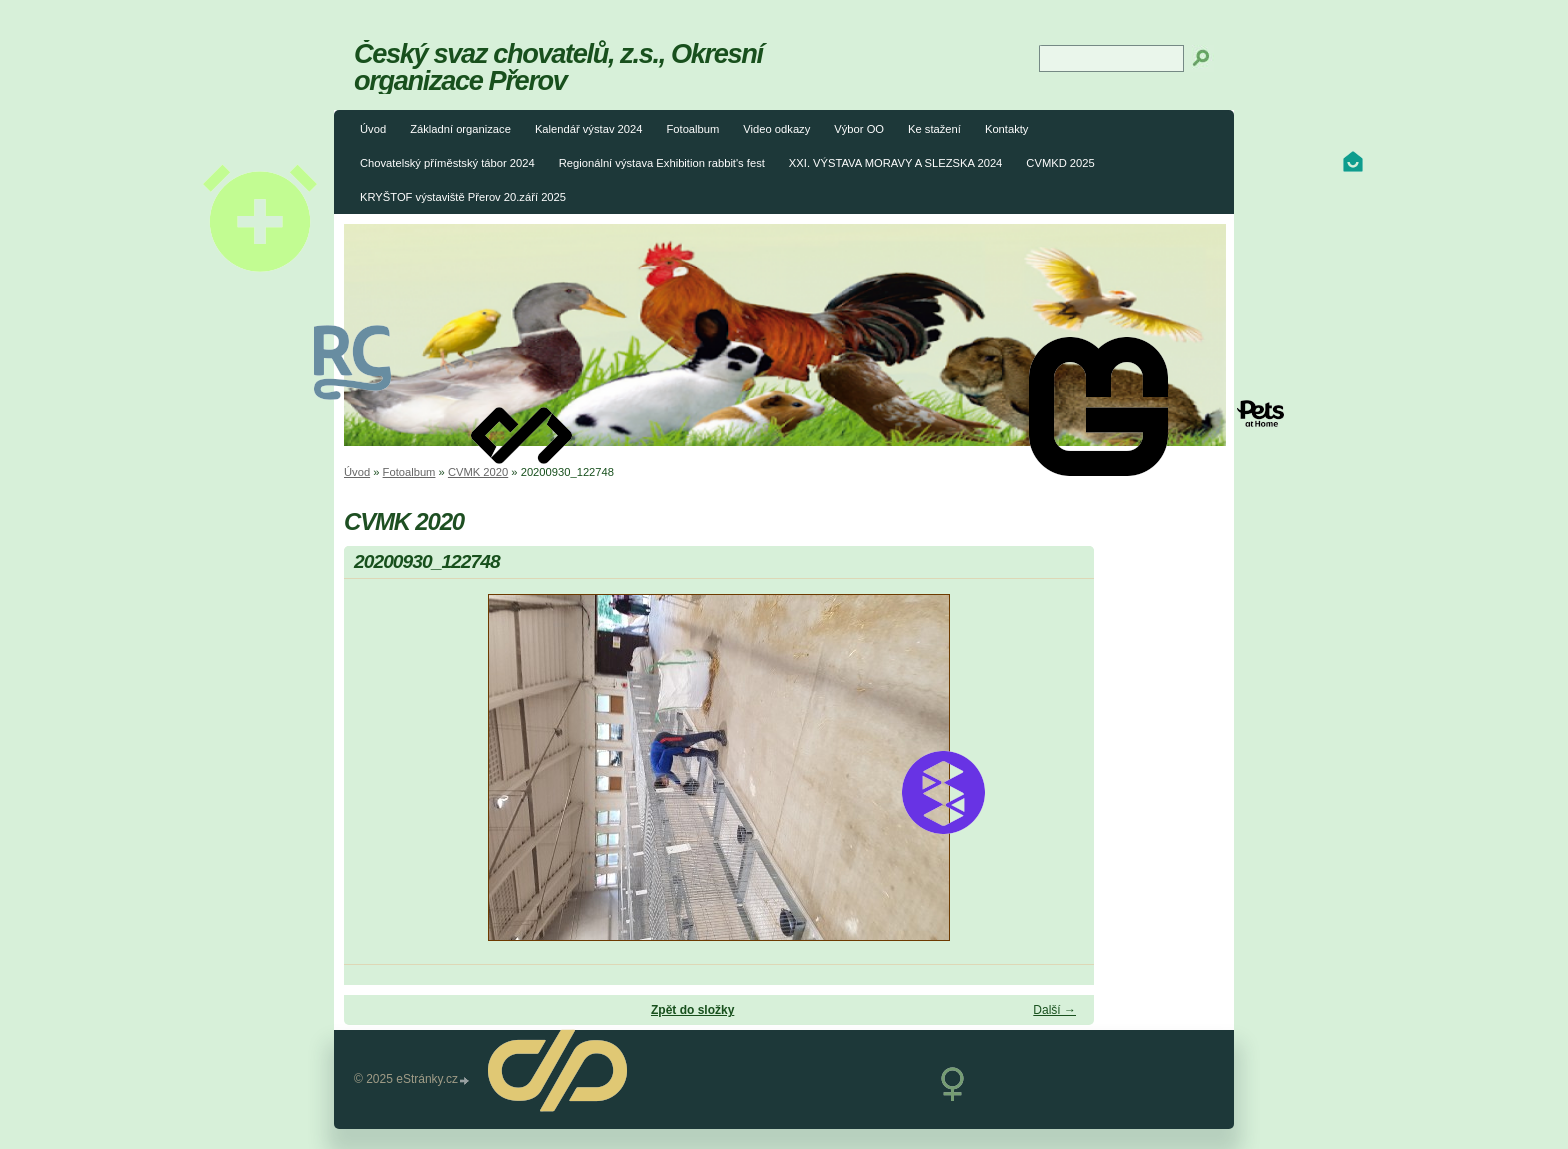 The height and width of the screenshot is (1149, 1568). I want to click on open scrapbox app, so click(943, 792).